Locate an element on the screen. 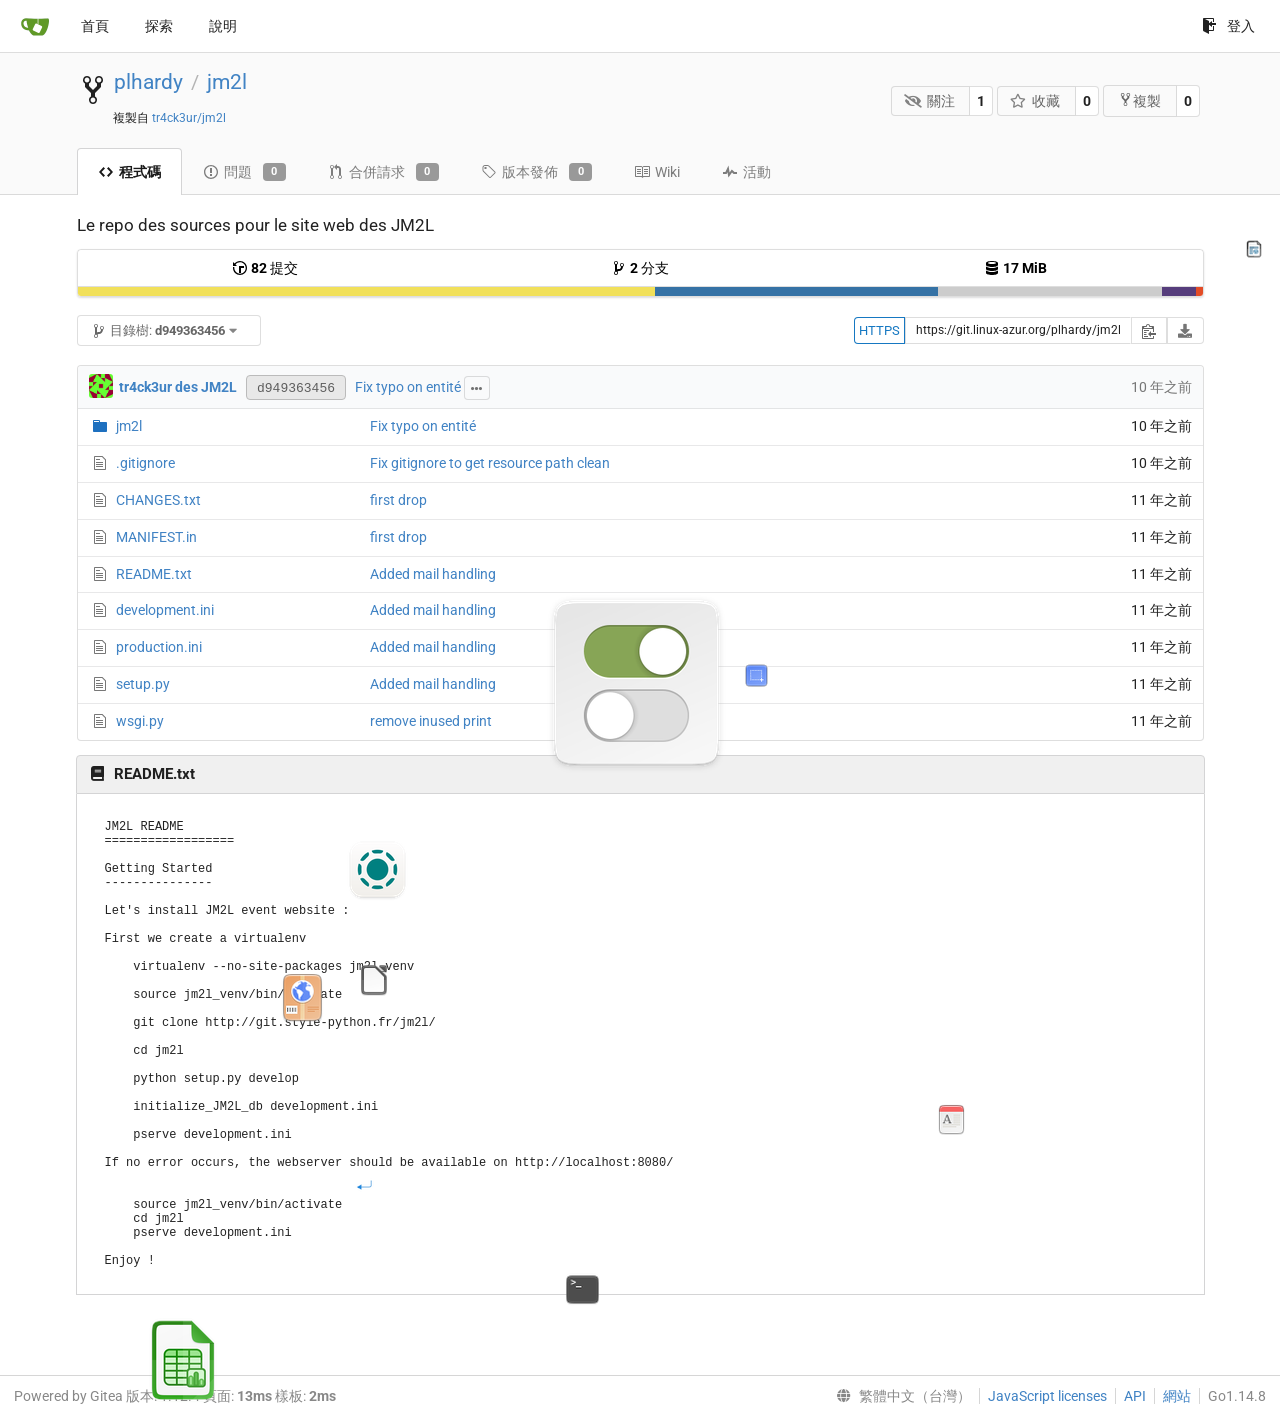  a libreoffice web document file is located at coordinates (1254, 249).